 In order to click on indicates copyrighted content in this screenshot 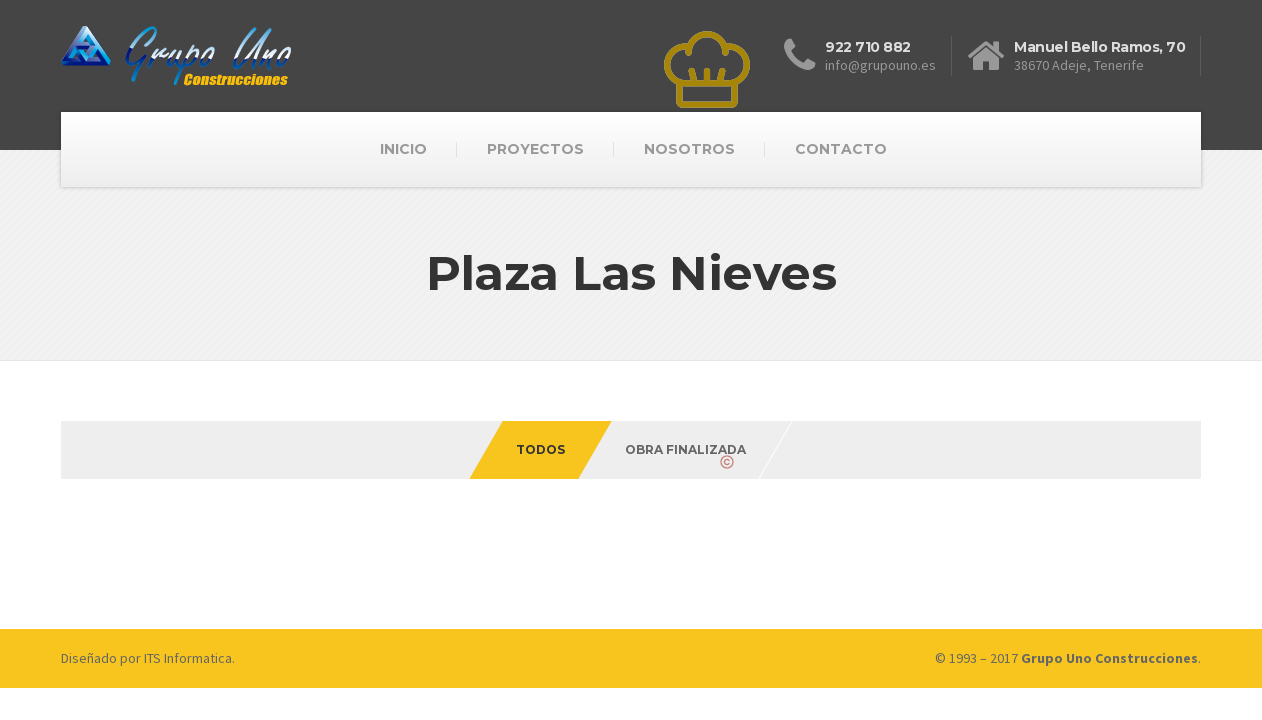, I will do `click(727, 462)`.